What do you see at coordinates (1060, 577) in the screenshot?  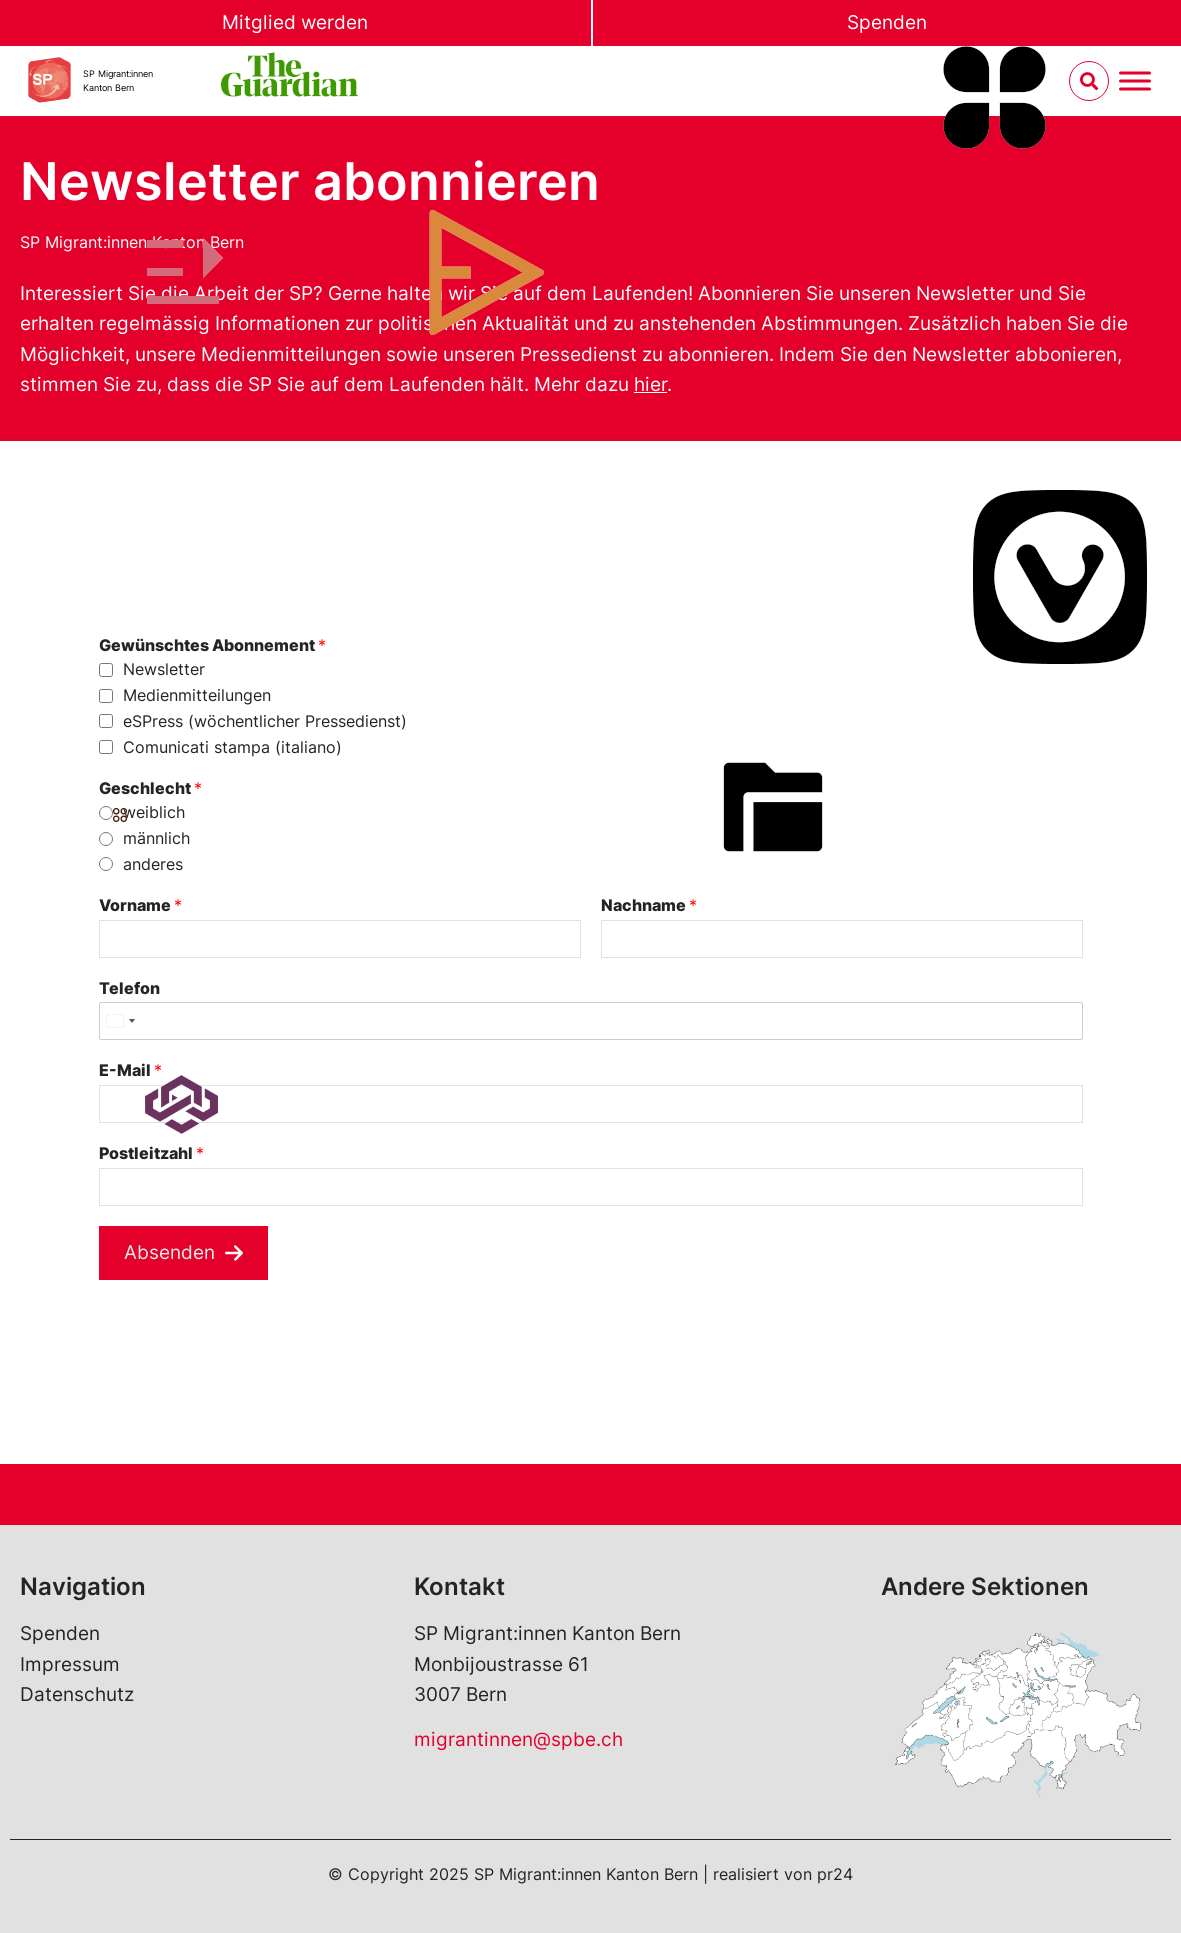 I see `open vivaldi browser` at bounding box center [1060, 577].